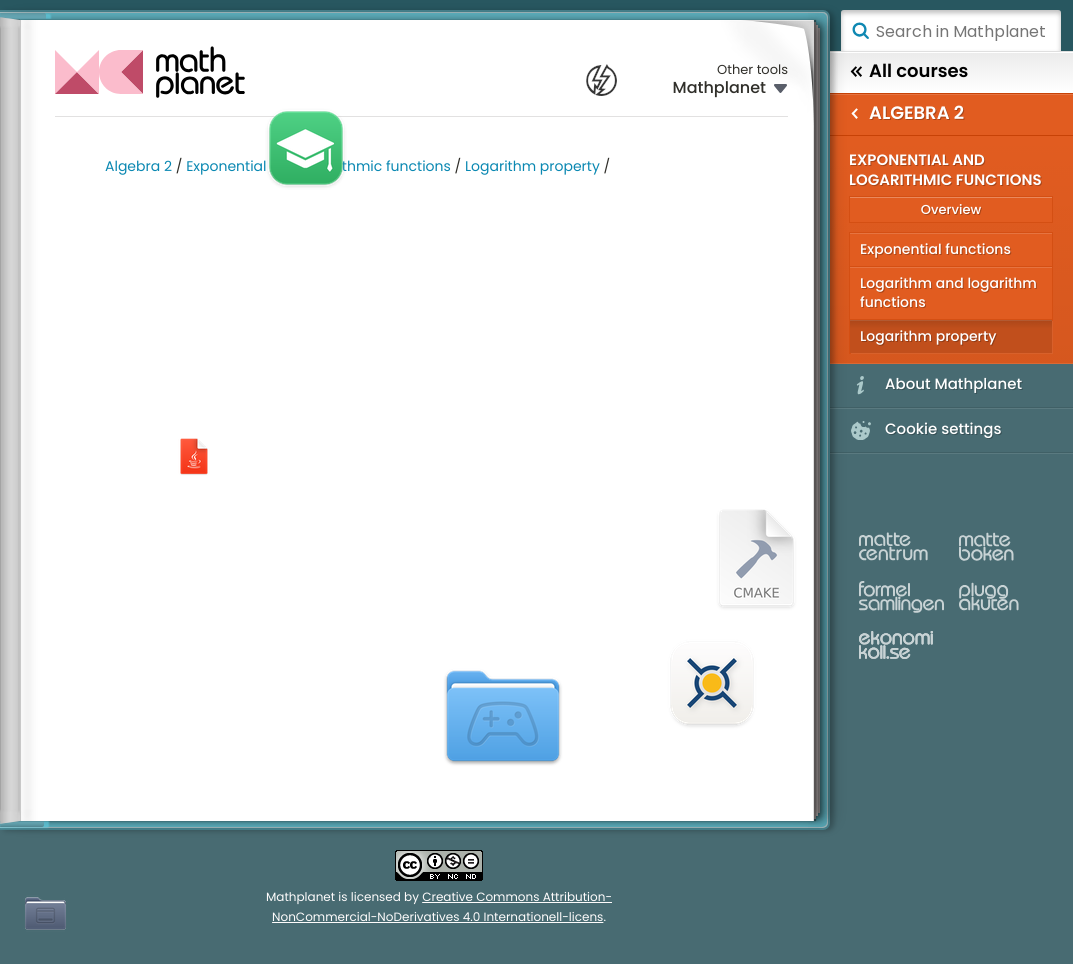 This screenshot has width=1073, height=964. What do you see at coordinates (601, 80) in the screenshot?
I see `thunderbolt port or connection status` at bounding box center [601, 80].